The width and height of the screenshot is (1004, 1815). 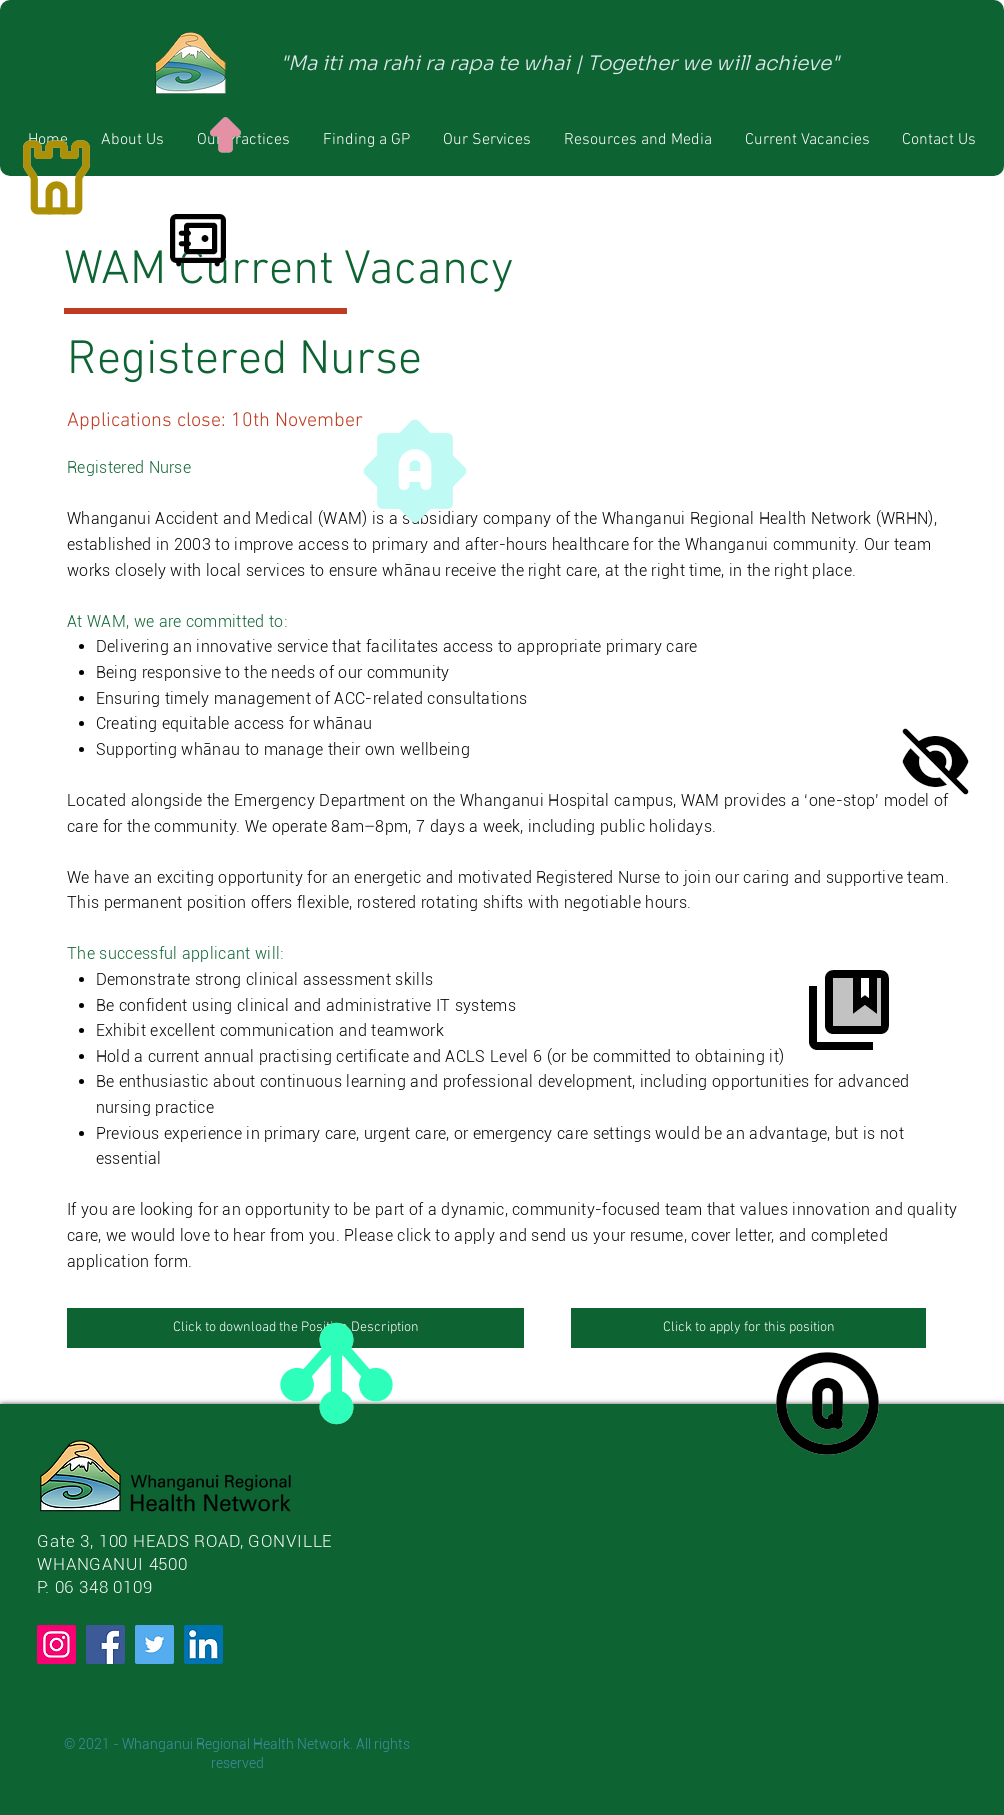 What do you see at coordinates (336, 1373) in the screenshot?
I see `view hierarchical data structure` at bounding box center [336, 1373].